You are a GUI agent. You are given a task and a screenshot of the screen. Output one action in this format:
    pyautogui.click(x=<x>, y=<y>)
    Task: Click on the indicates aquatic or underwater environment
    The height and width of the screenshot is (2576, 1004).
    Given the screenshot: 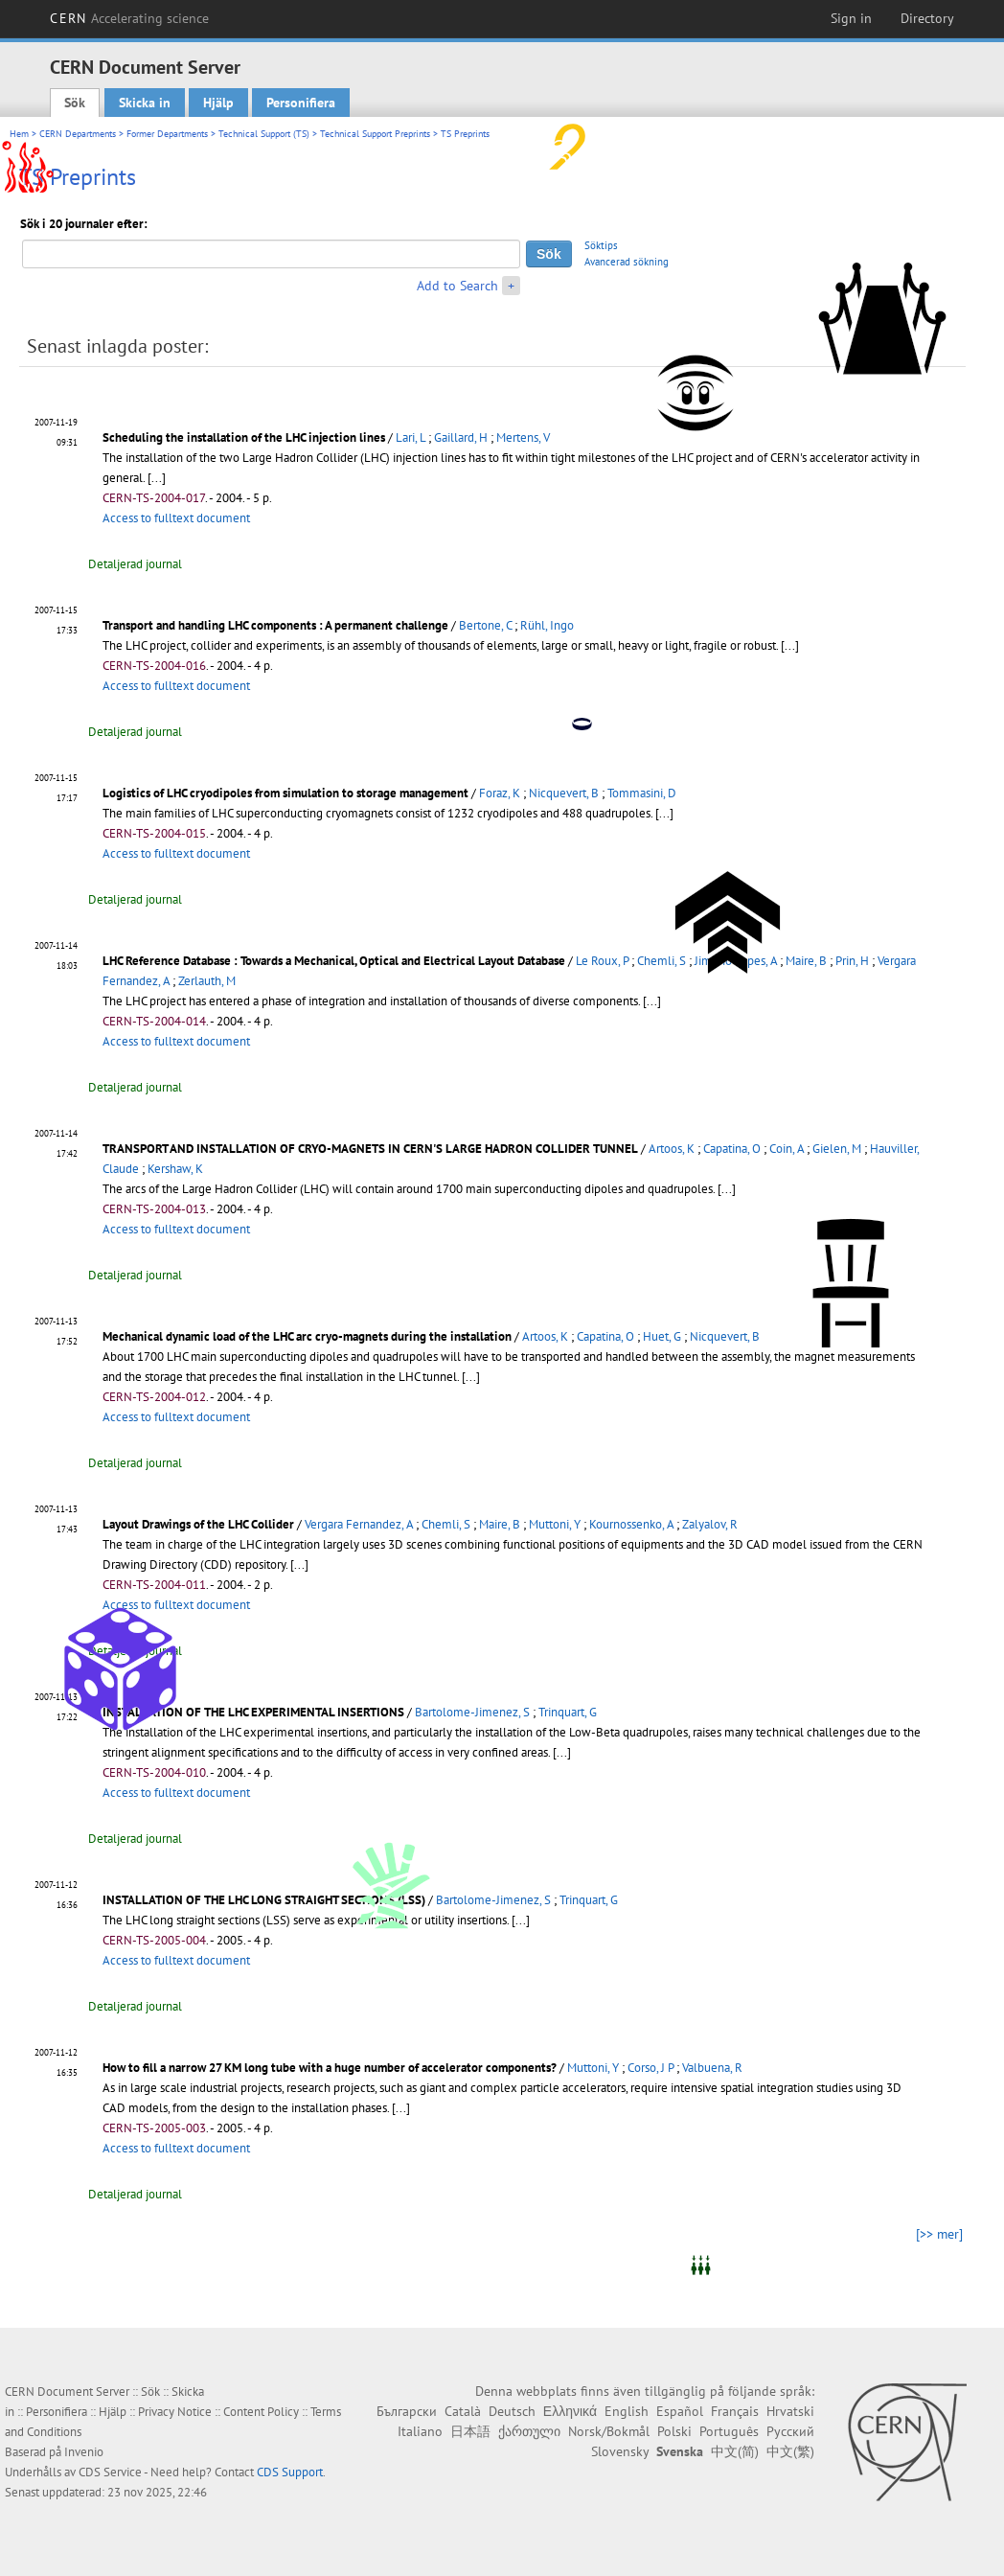 What is the action you would take?
    pyautogui.click(x=28, y=167)
    